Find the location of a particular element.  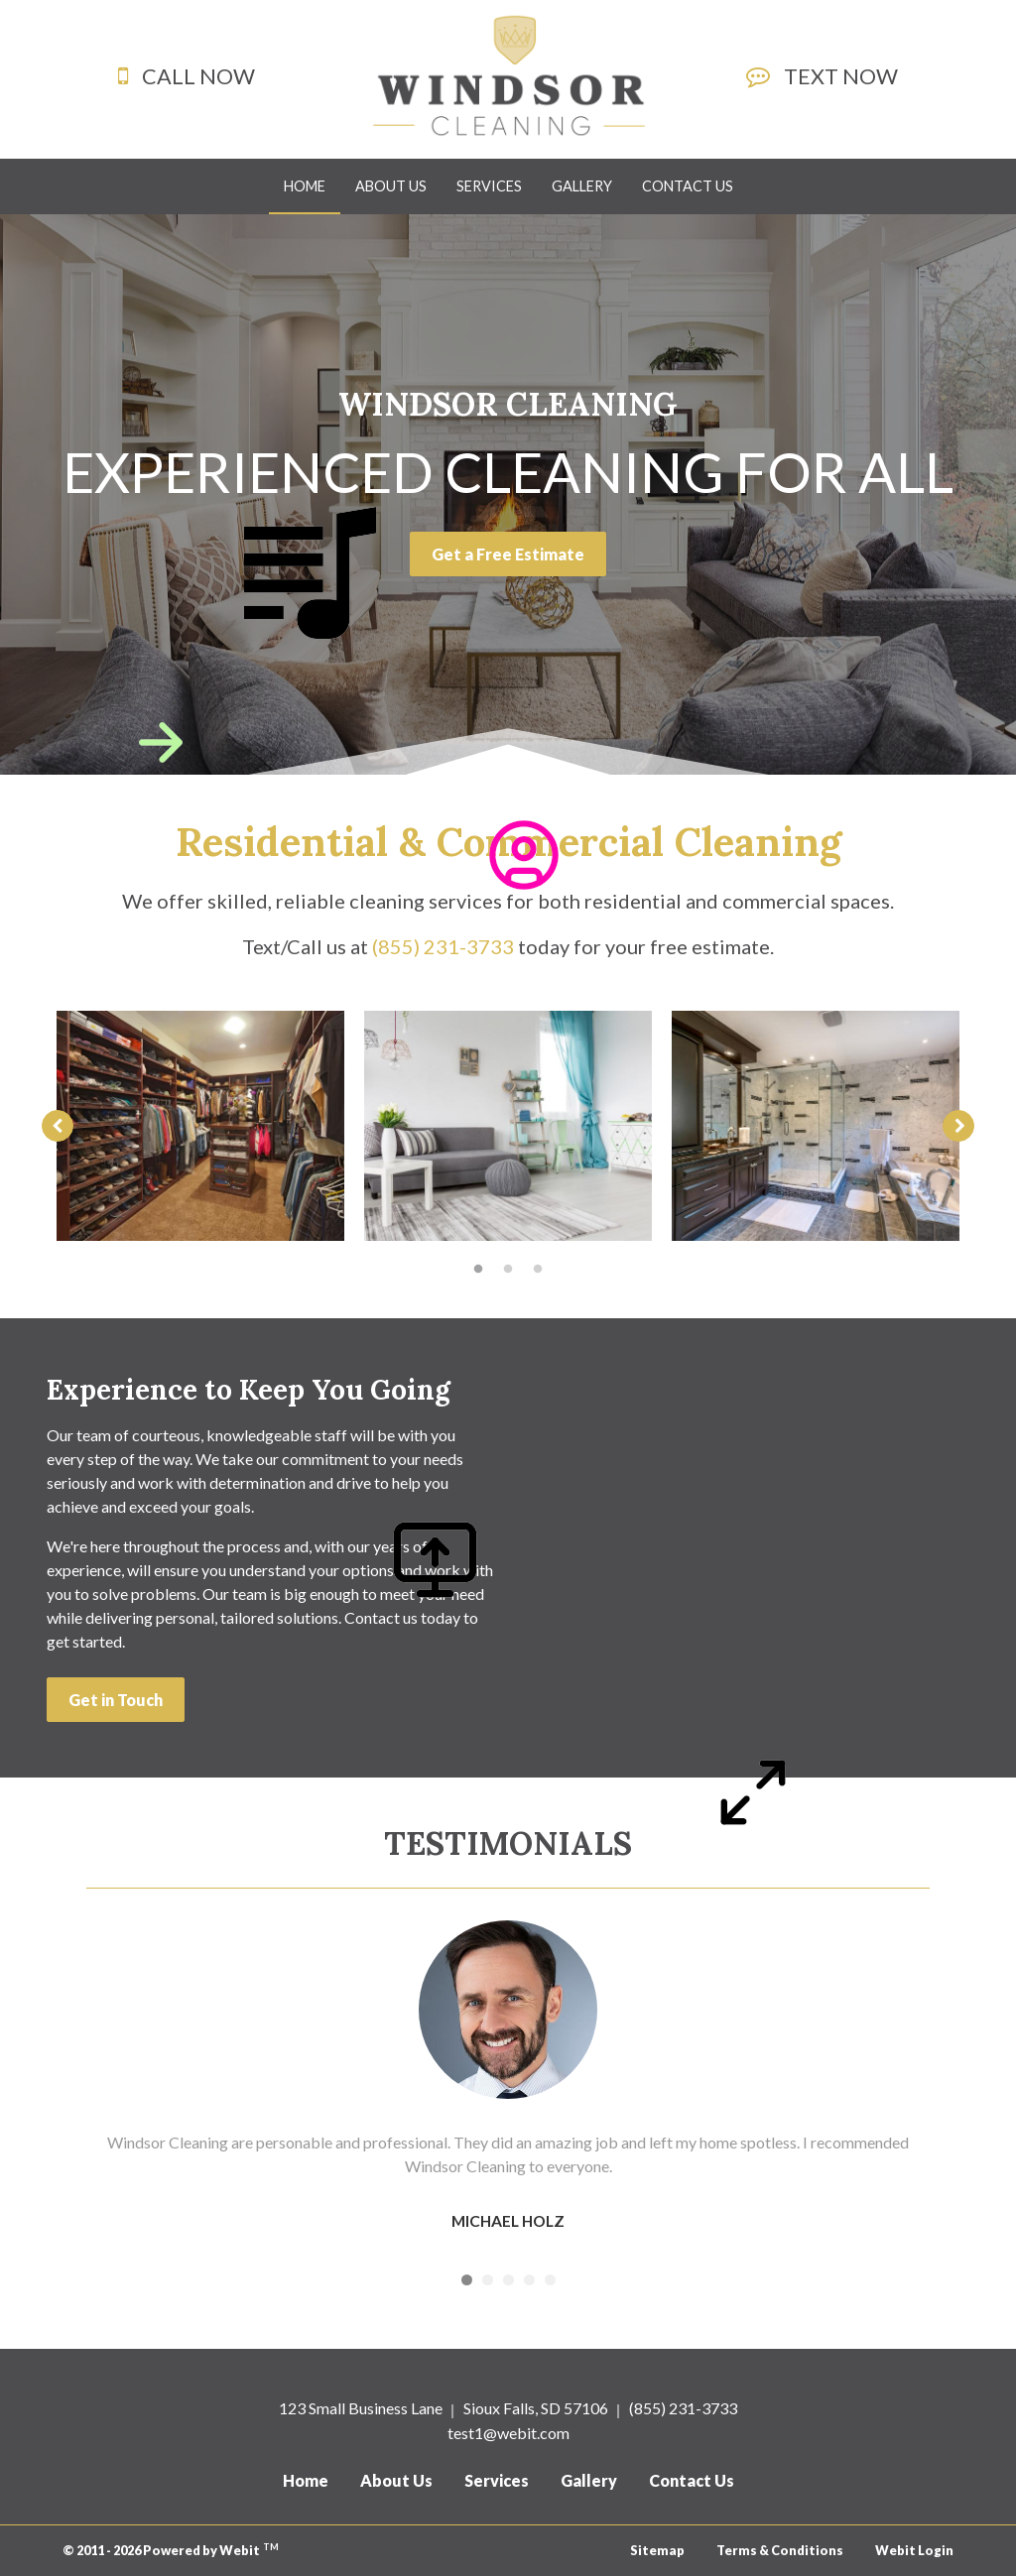

view your music playlist is located at coordinates (310, 572).